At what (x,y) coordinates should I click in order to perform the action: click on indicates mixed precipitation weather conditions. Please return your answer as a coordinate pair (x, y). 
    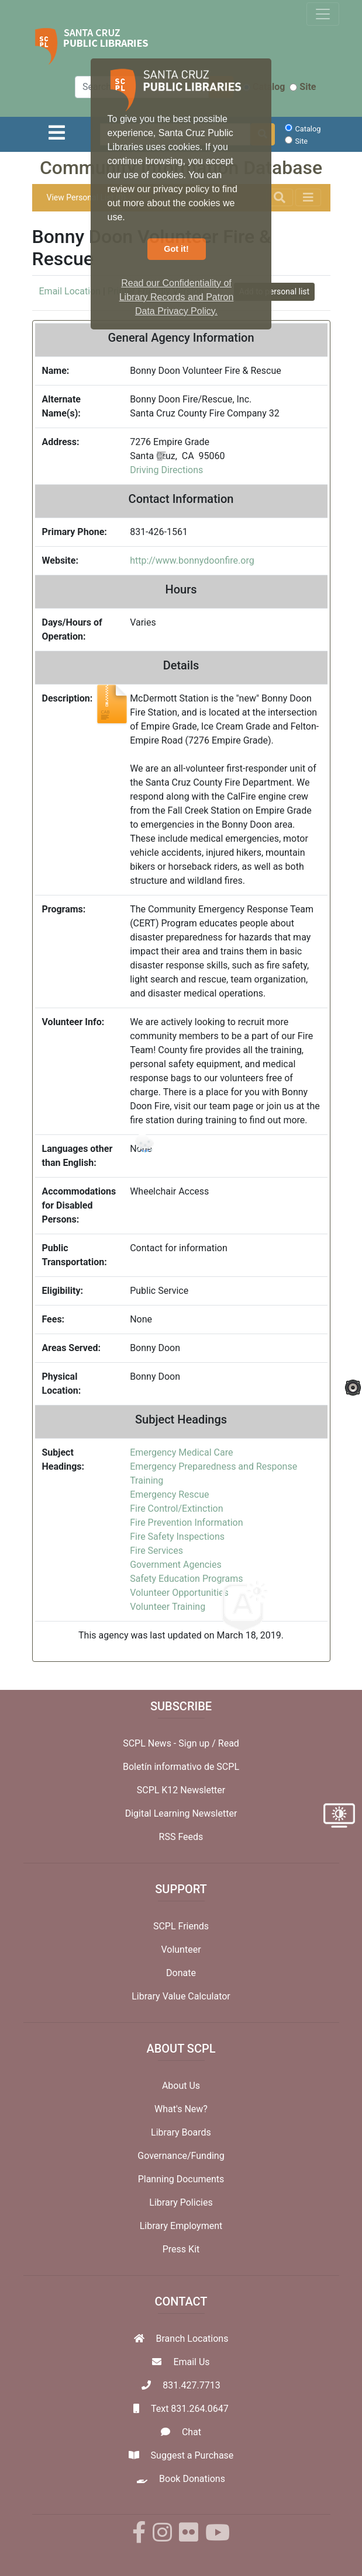
    Looking at the image, I should click on (144, 1143).